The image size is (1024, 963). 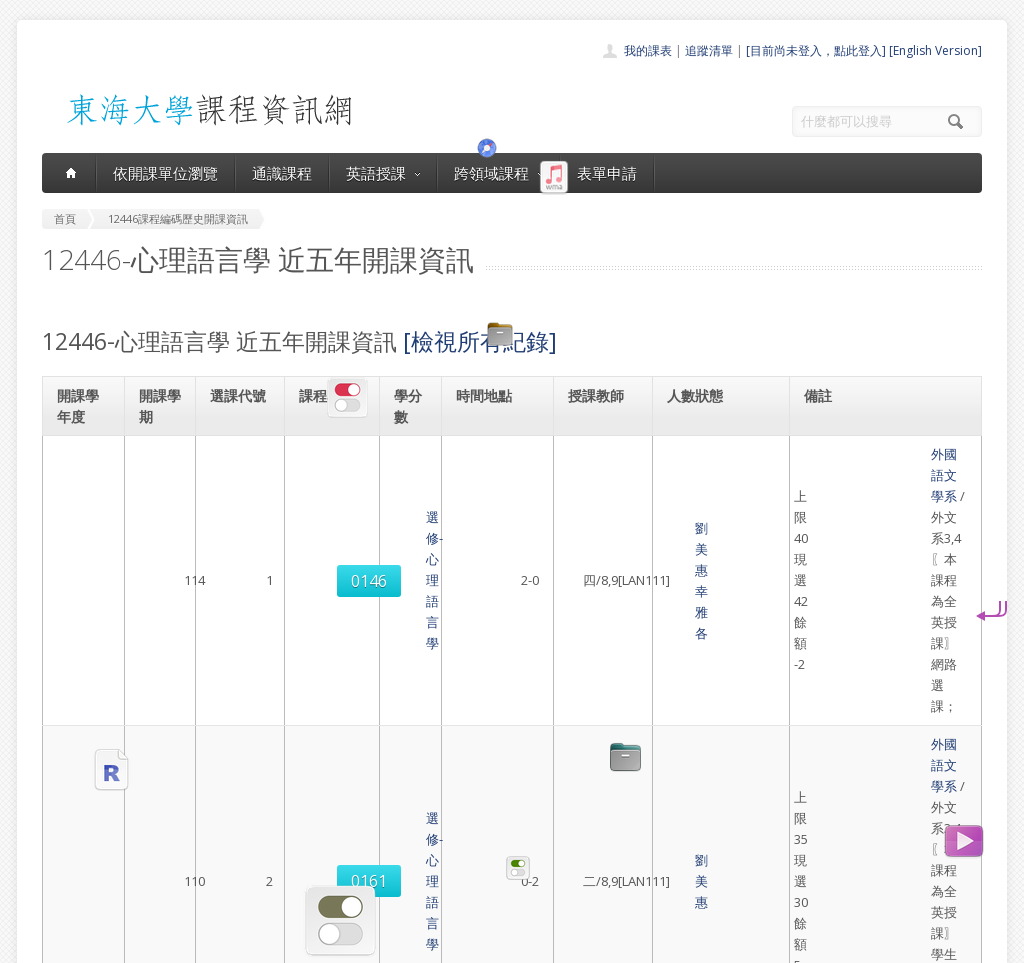 I want to click on open the file manager application, so click(x=500, y=334).